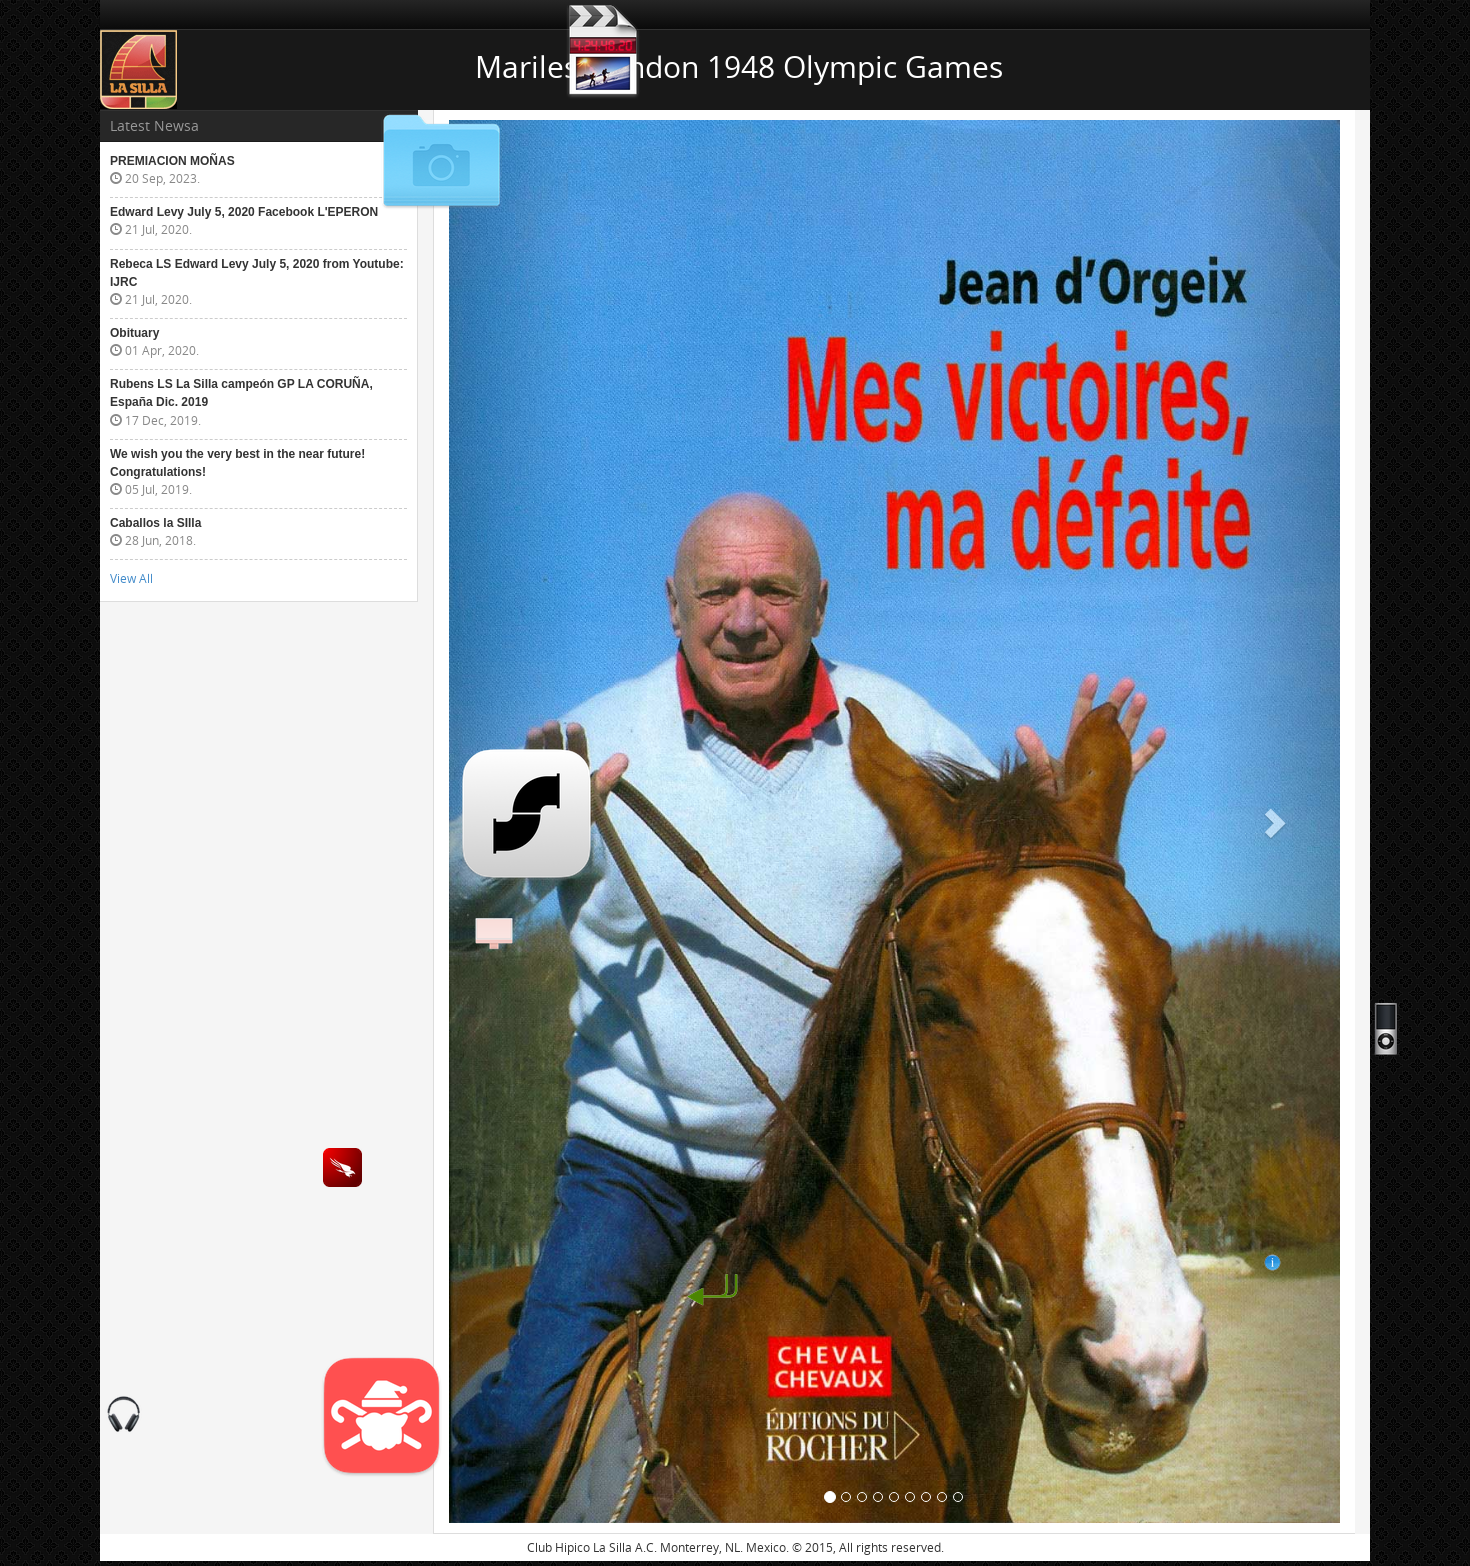 The image size is (1470, 1566). I want to click on iPod nano device connected, so click(1385, 1029).